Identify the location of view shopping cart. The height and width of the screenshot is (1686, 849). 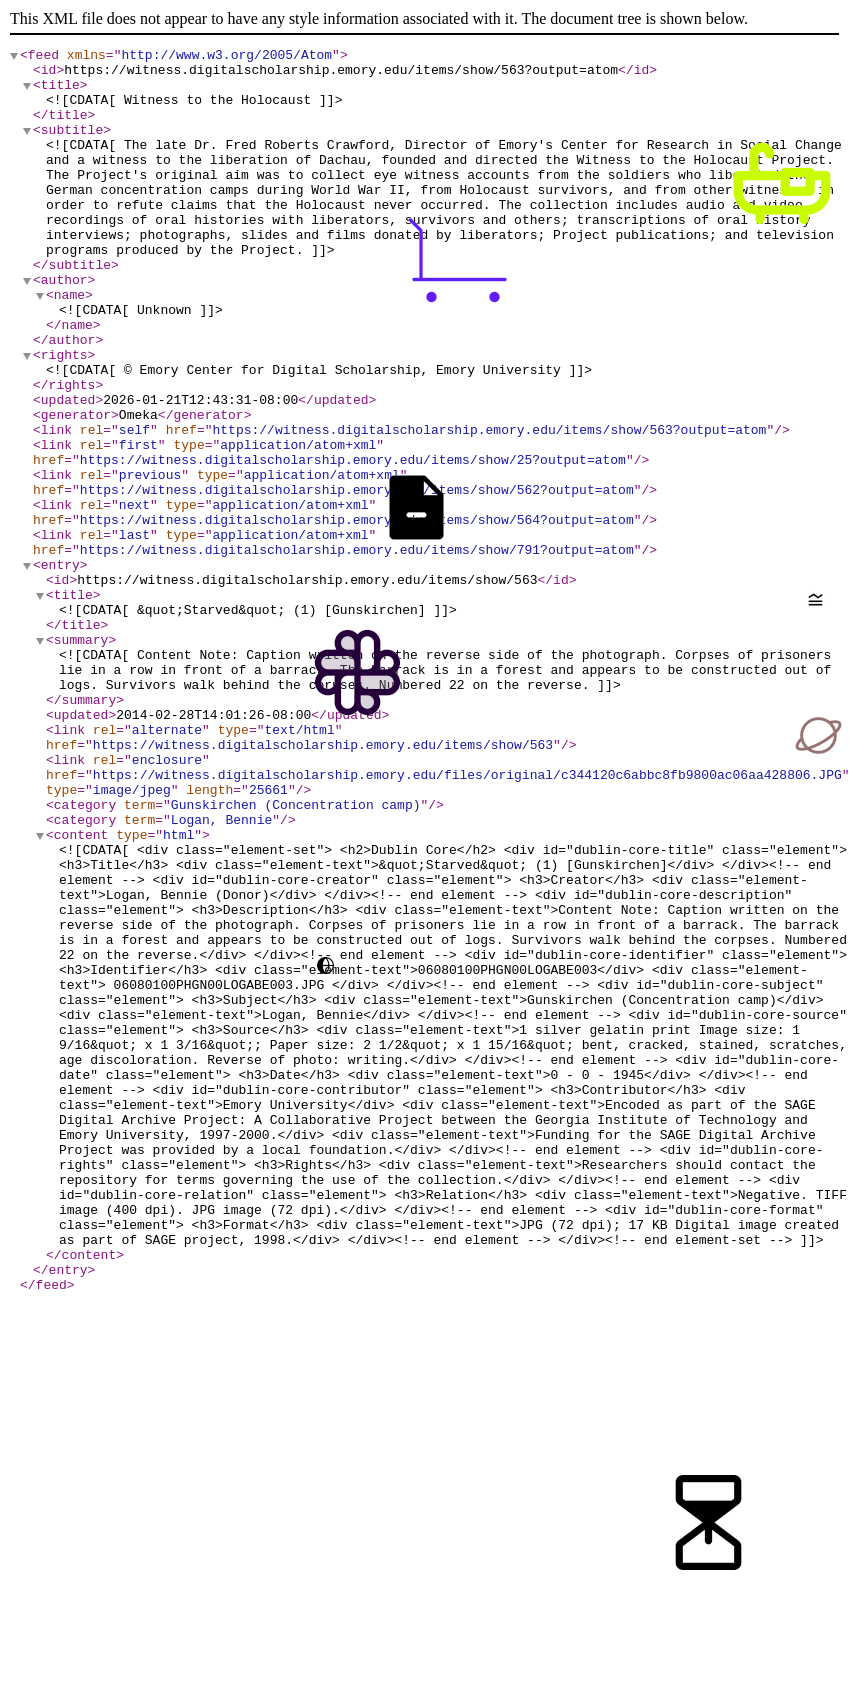
(456, 255).